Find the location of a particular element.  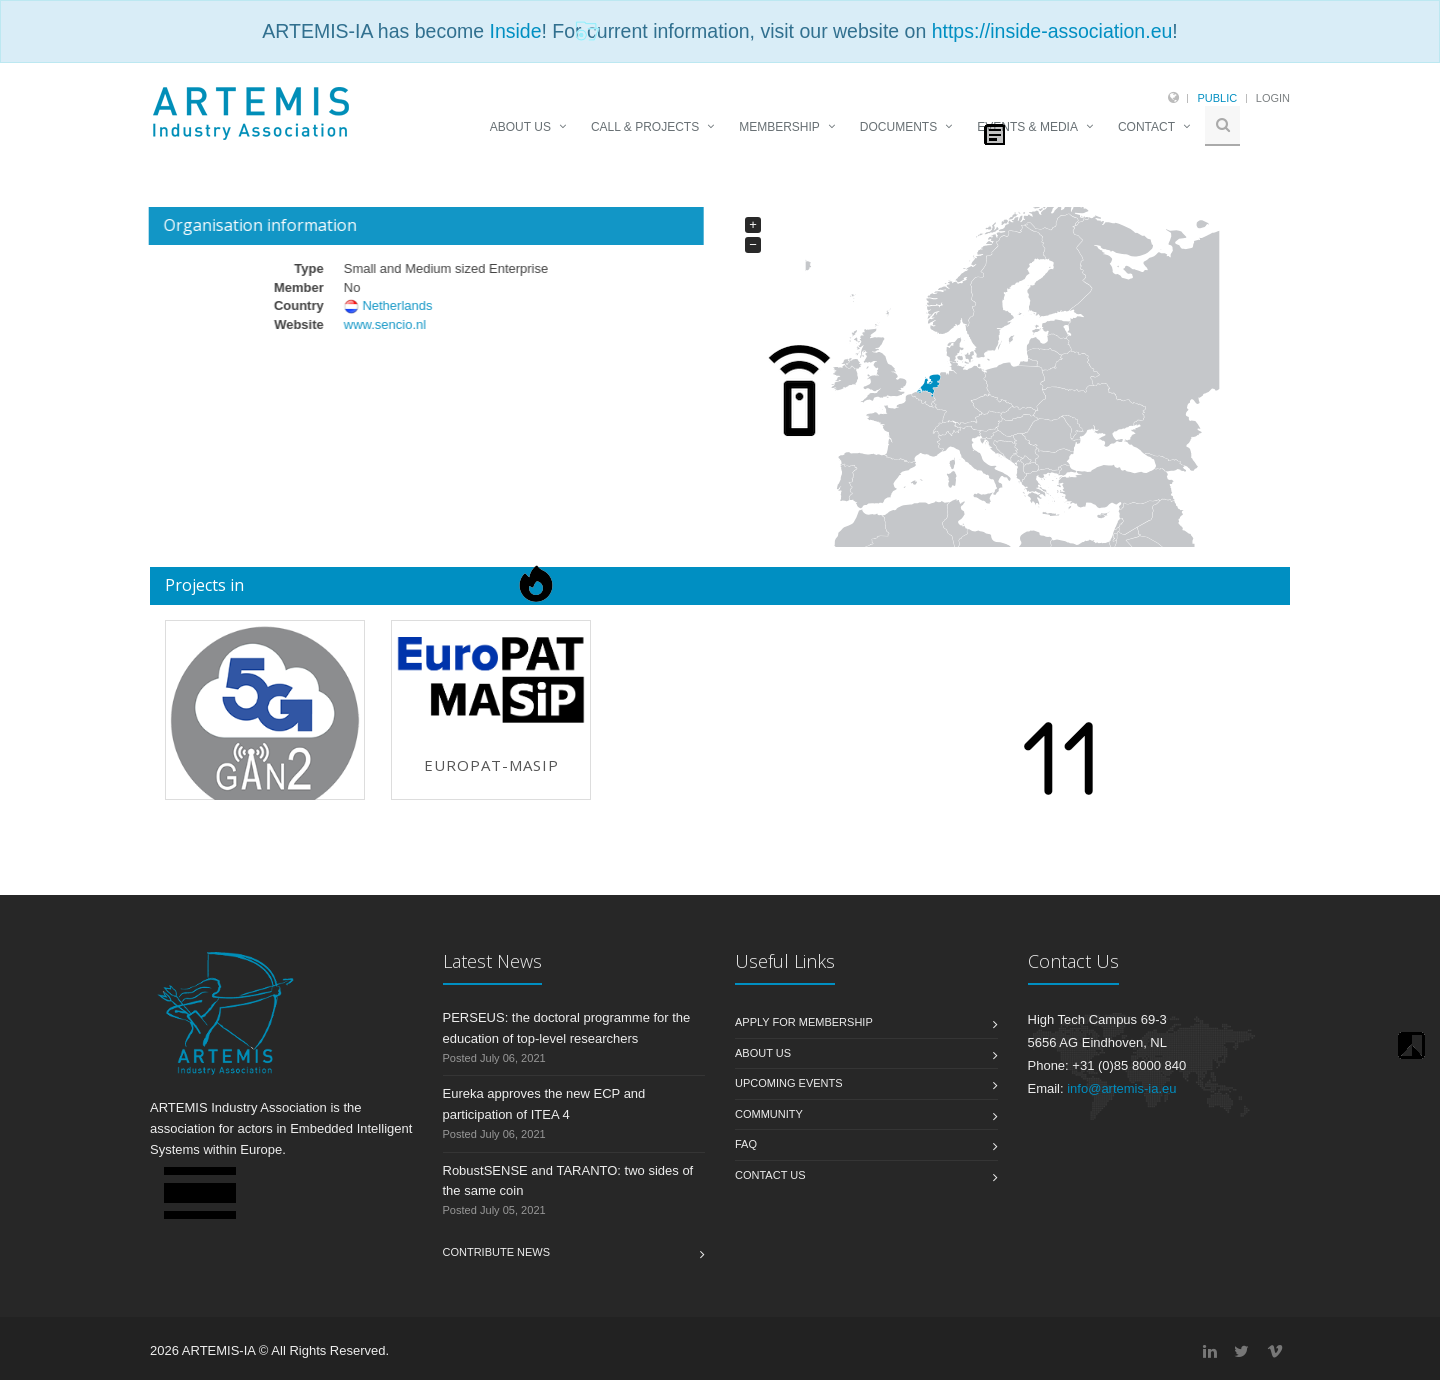

indicates item number 11 in a list or sequence is located at coordinates (1064, 758).